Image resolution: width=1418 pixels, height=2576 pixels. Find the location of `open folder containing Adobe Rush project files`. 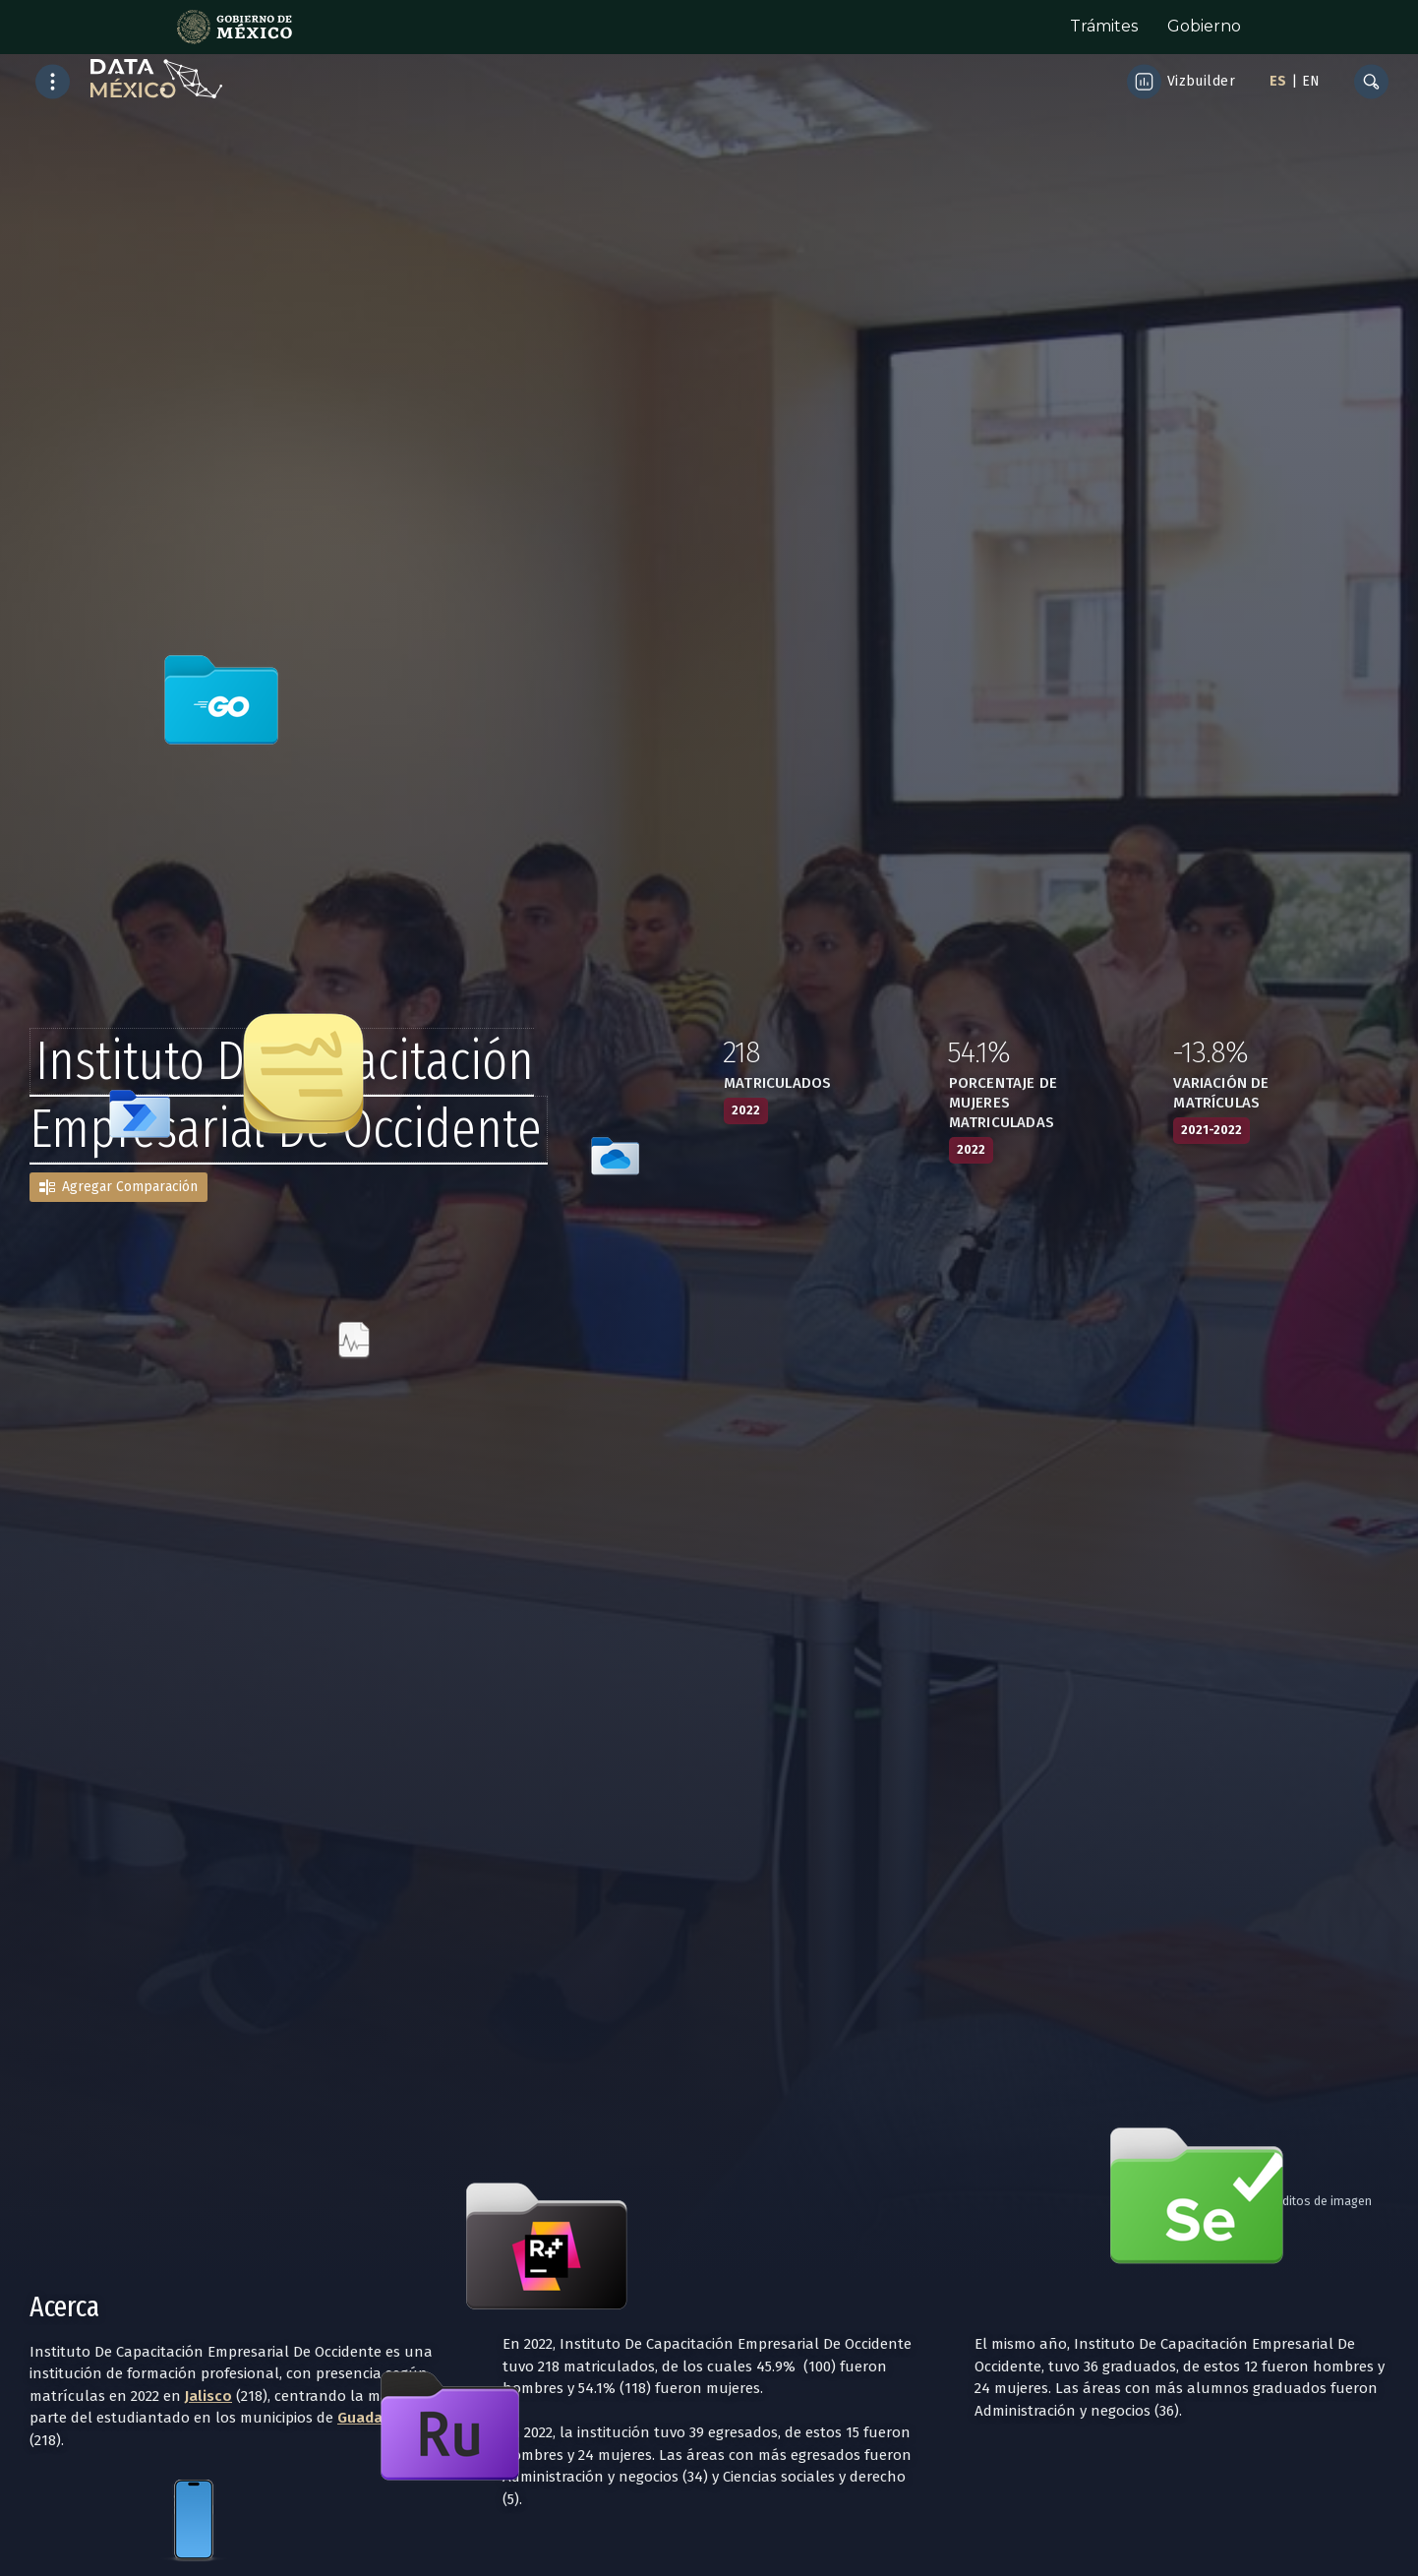

open folder containing Adobe Rush project files is located at coordinates (449, 2429).